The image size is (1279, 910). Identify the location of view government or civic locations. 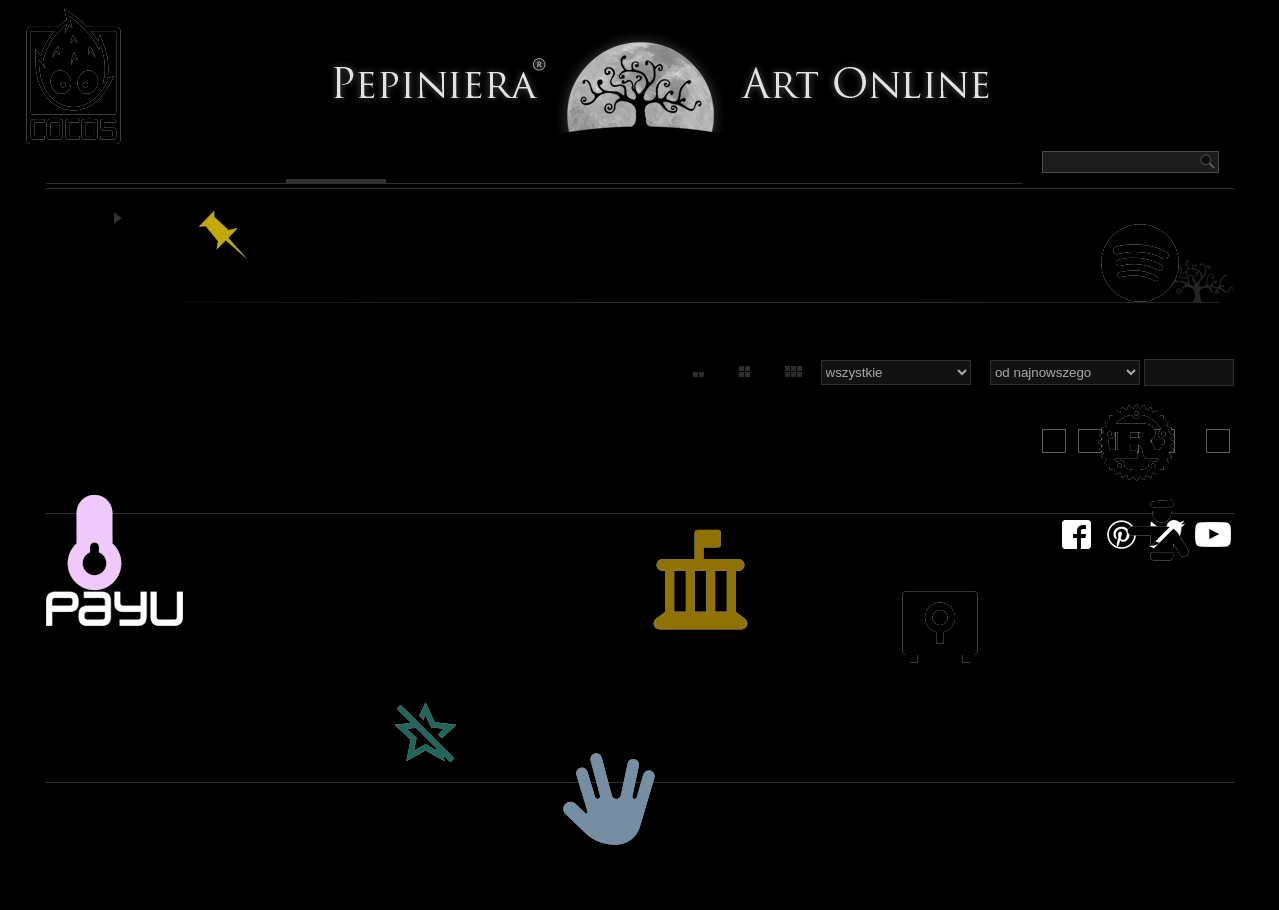
(700, 582).